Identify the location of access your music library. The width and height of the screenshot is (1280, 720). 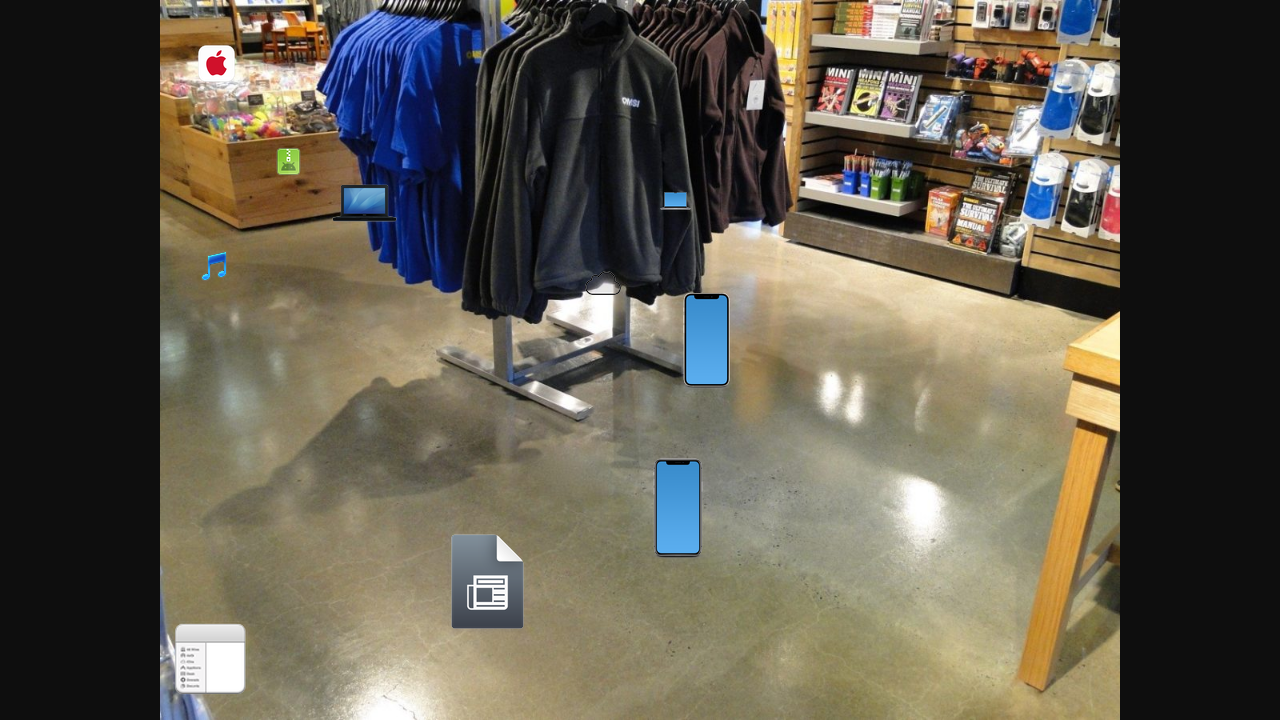
(215, 266).